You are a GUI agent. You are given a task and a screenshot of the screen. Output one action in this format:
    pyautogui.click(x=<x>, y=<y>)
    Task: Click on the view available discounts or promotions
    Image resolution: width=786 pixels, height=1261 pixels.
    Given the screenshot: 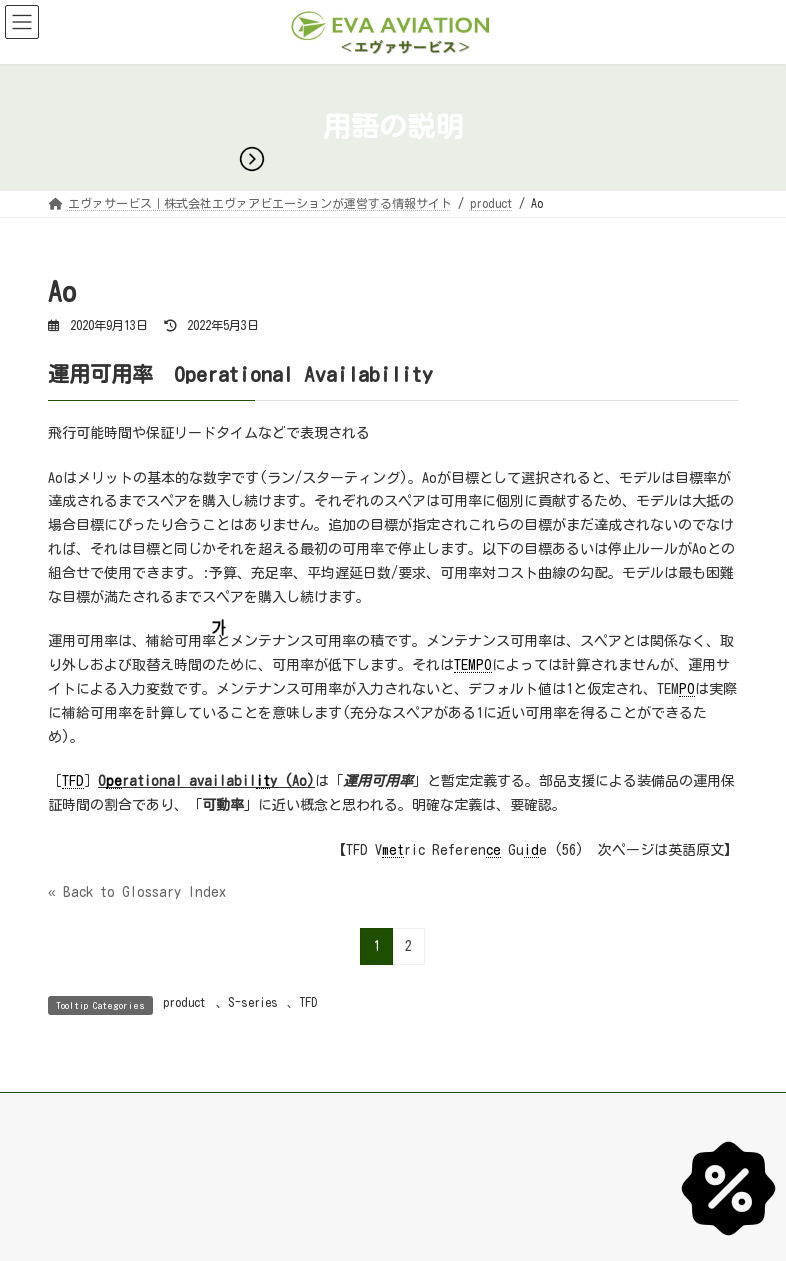 What is the action you would take?
    pyautogui.click(x=728, y=1188)
    